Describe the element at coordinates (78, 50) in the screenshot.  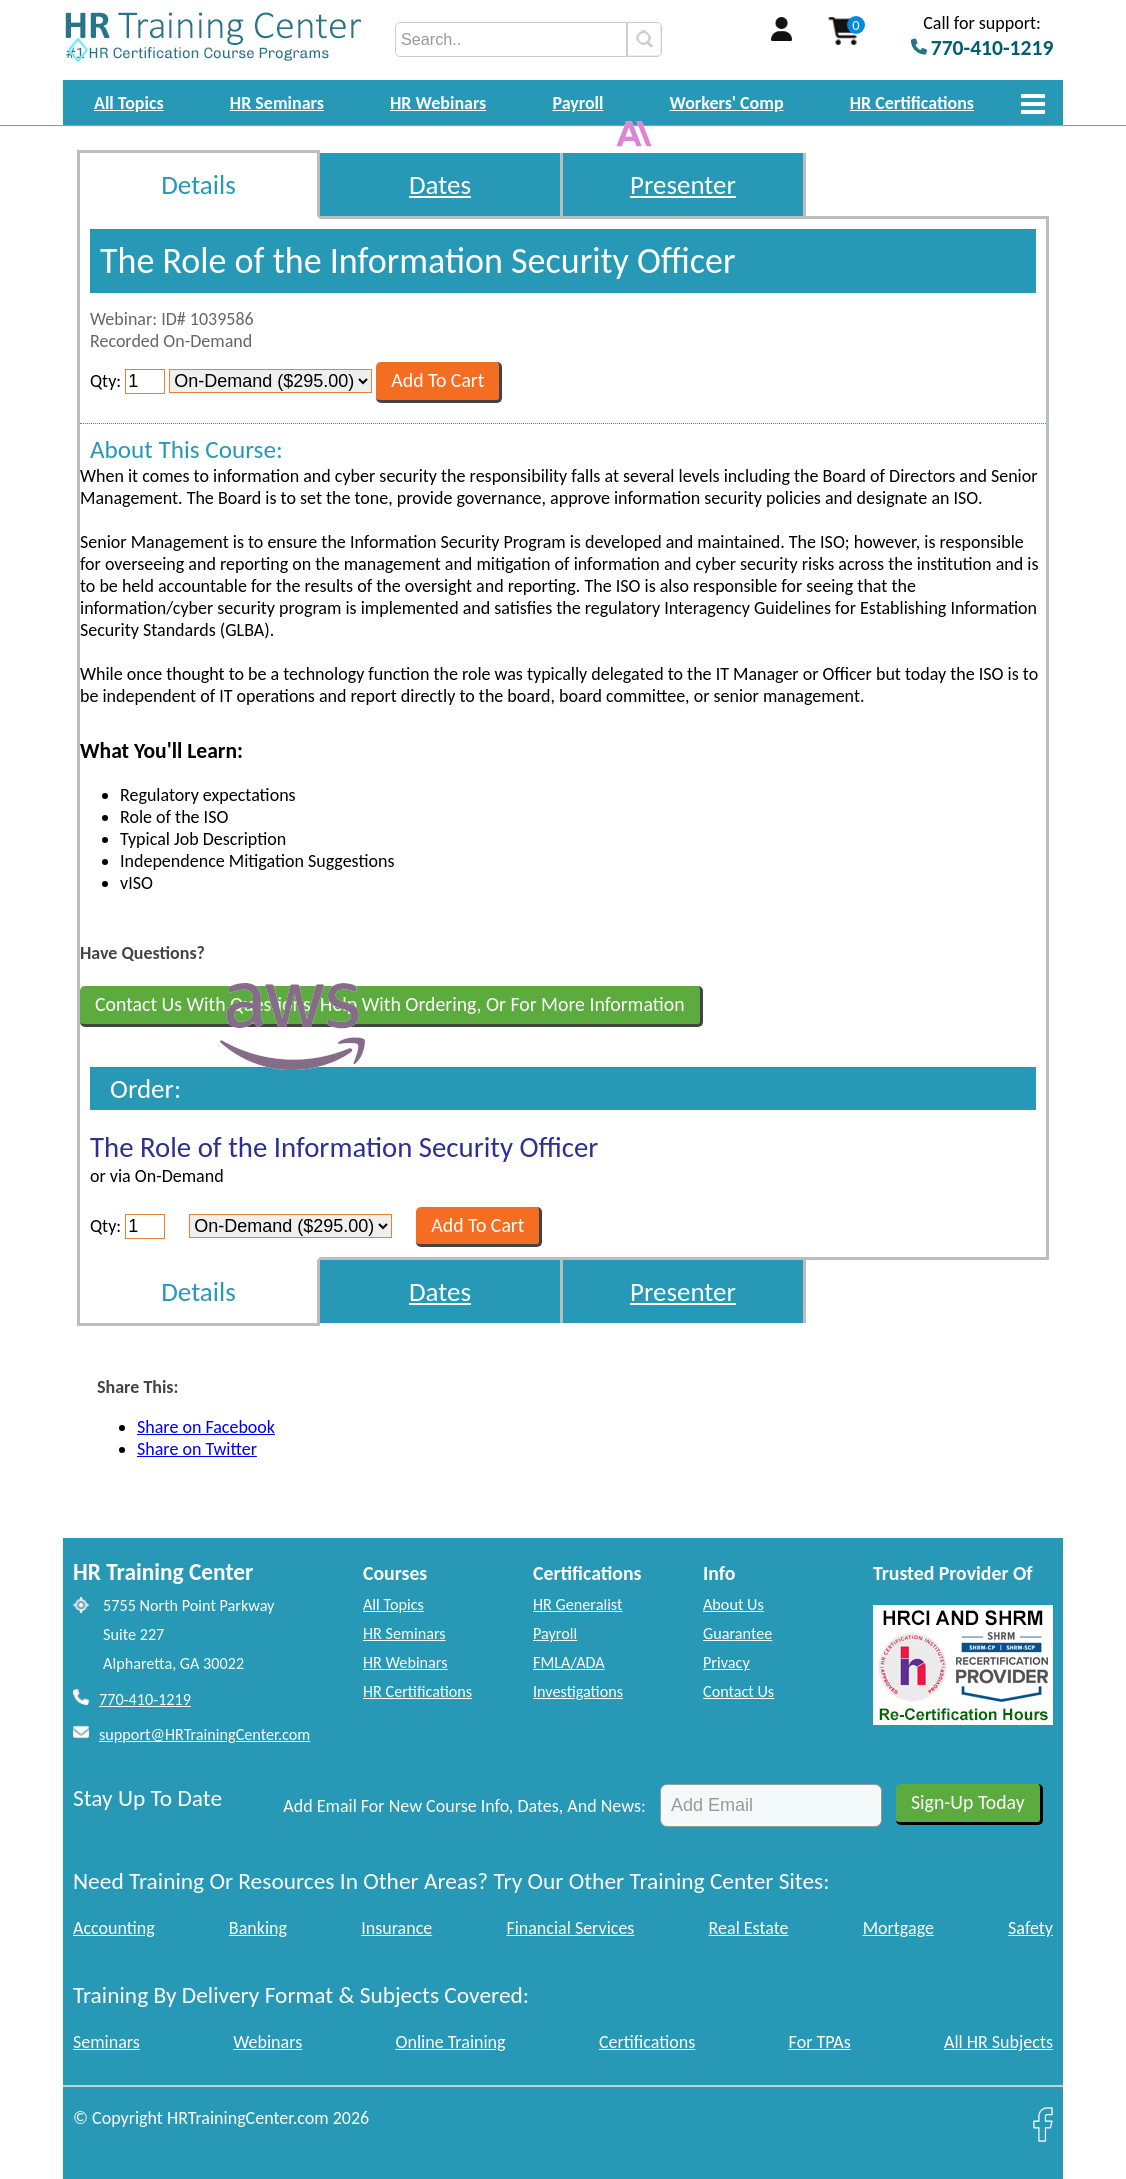
I see `indicates the diamonds suit in a card game` at that location.